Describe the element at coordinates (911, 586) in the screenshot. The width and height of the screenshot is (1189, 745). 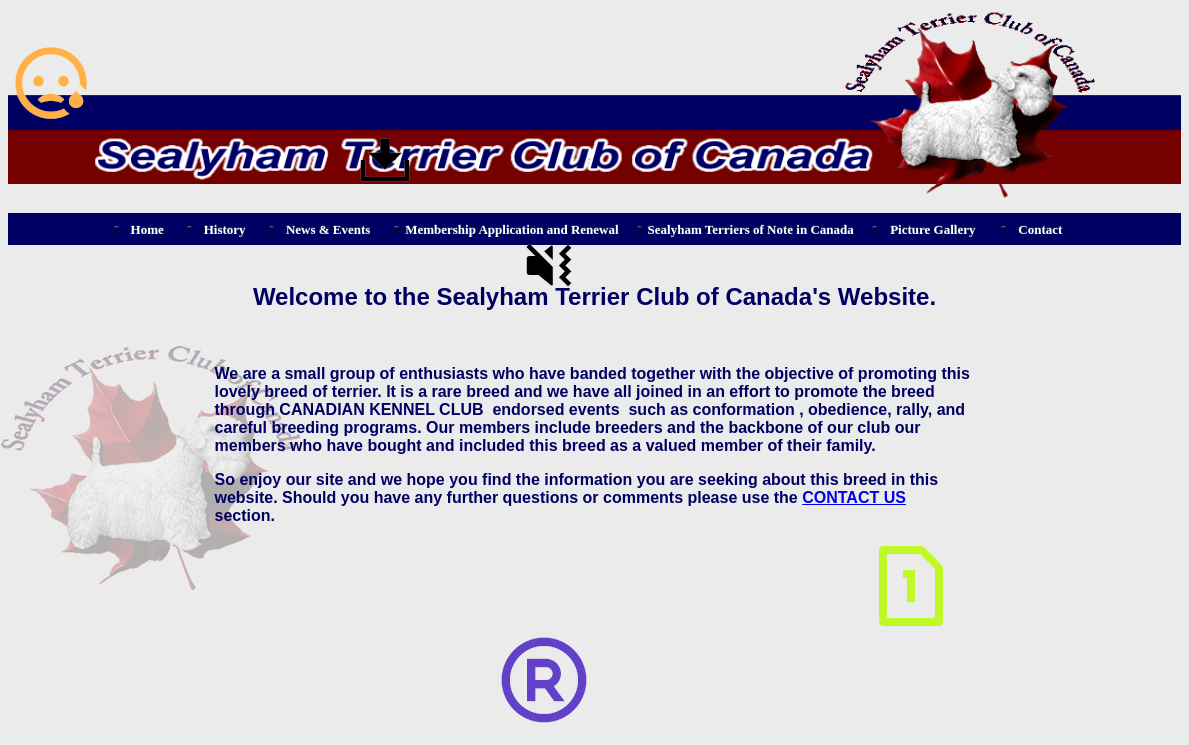
I see `indicates primary SIM card slot (SIM 1)` at that location.